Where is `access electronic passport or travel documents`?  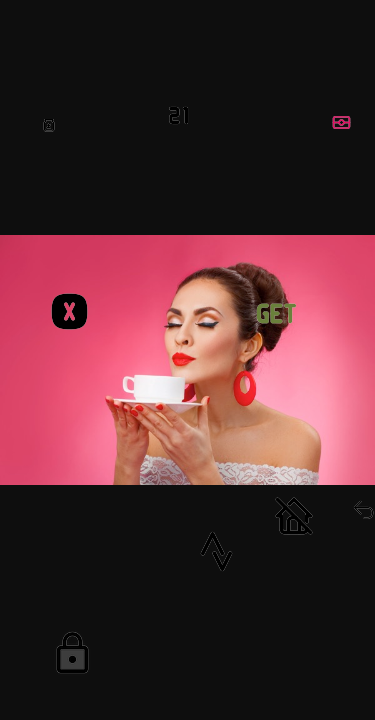
access electronic passport or travel documents is located at coordinates (341, 122).